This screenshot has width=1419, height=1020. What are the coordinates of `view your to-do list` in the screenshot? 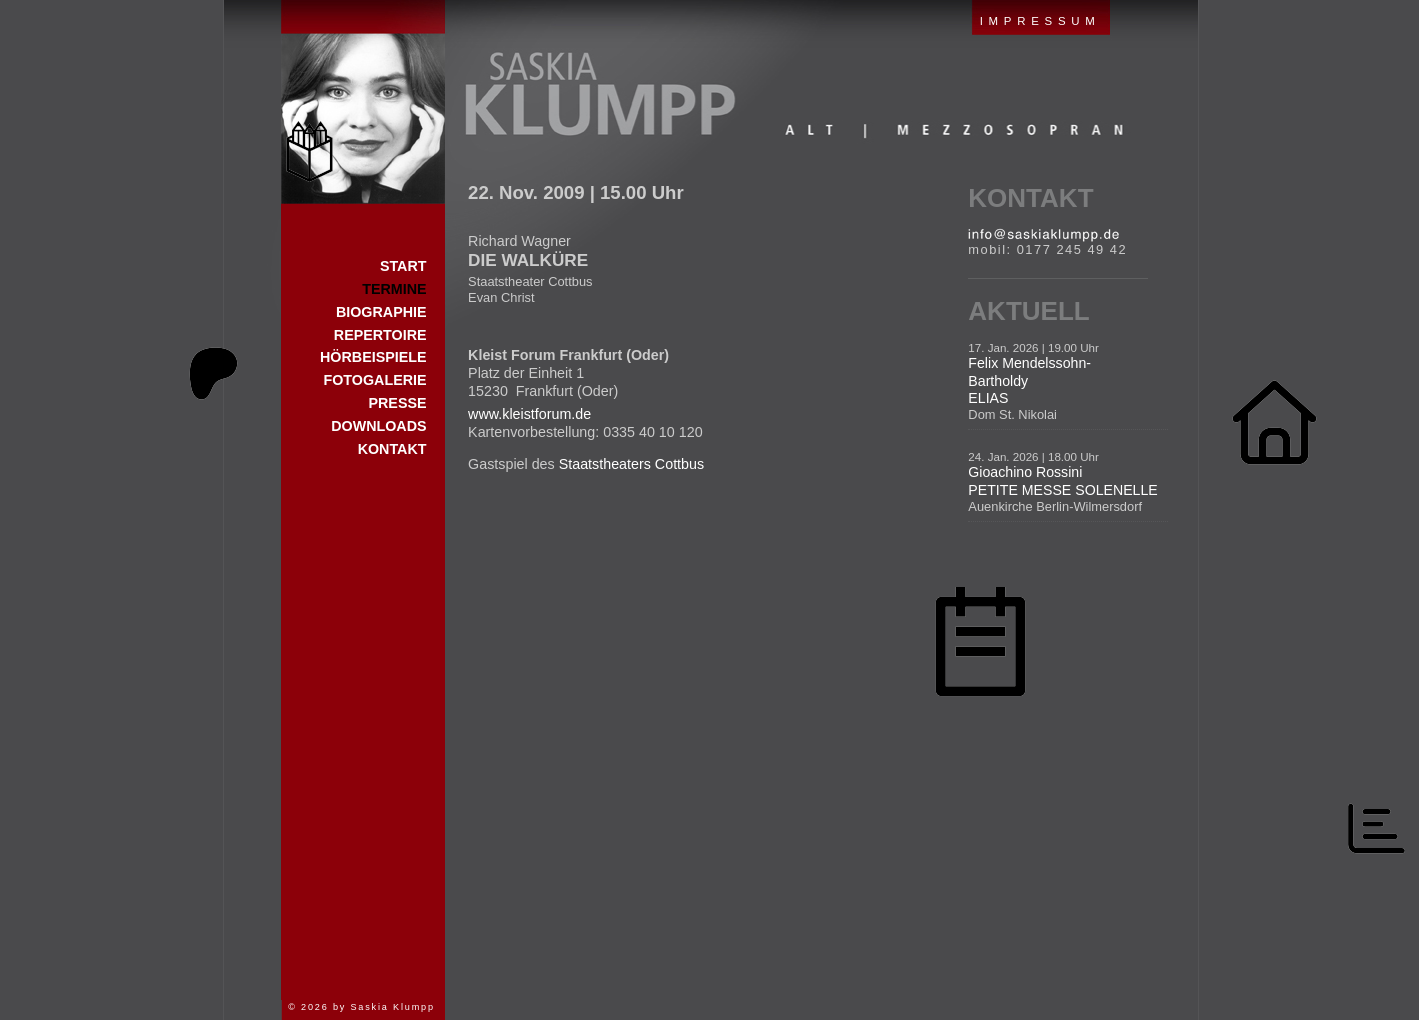 It's located at (980, 646).